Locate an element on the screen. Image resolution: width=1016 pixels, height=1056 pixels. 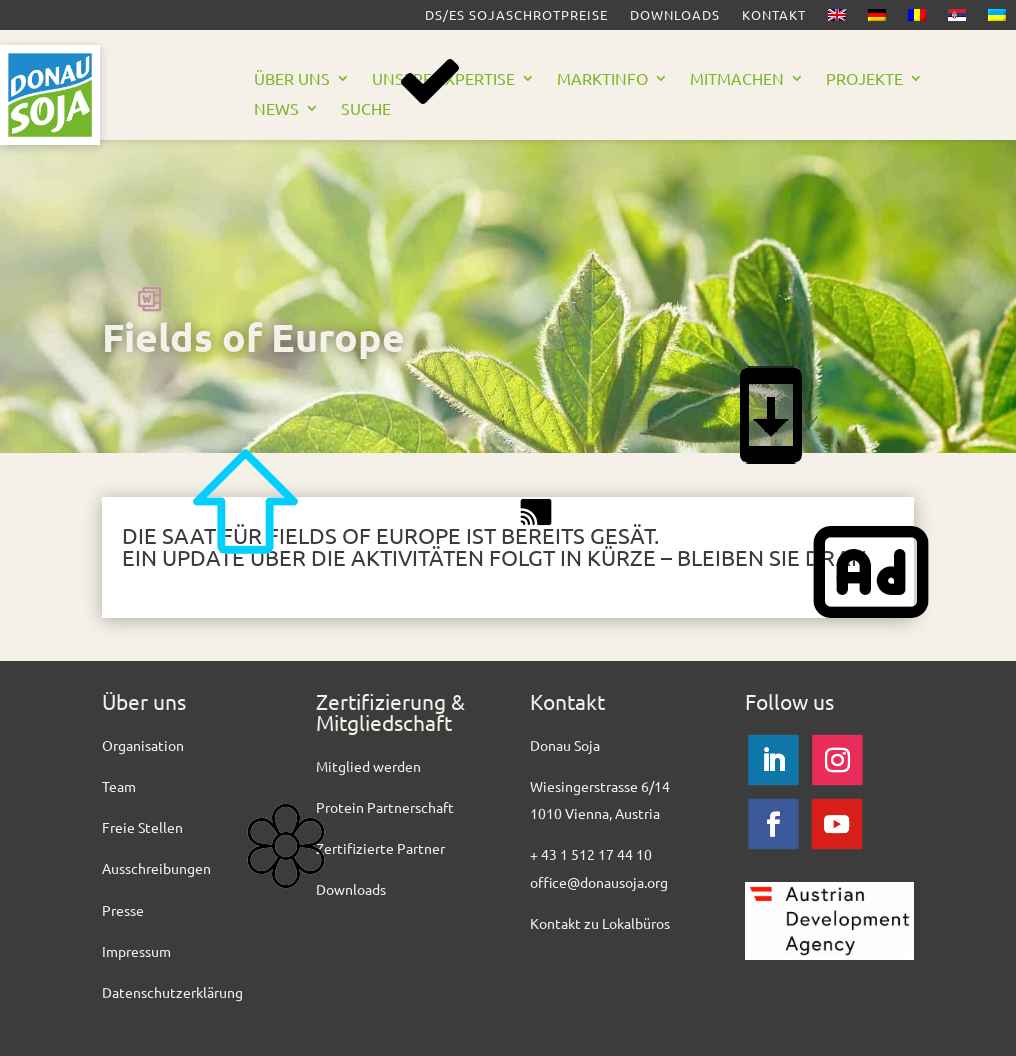
indicates sponsored or advertising content is located at coordinates (871, 572).